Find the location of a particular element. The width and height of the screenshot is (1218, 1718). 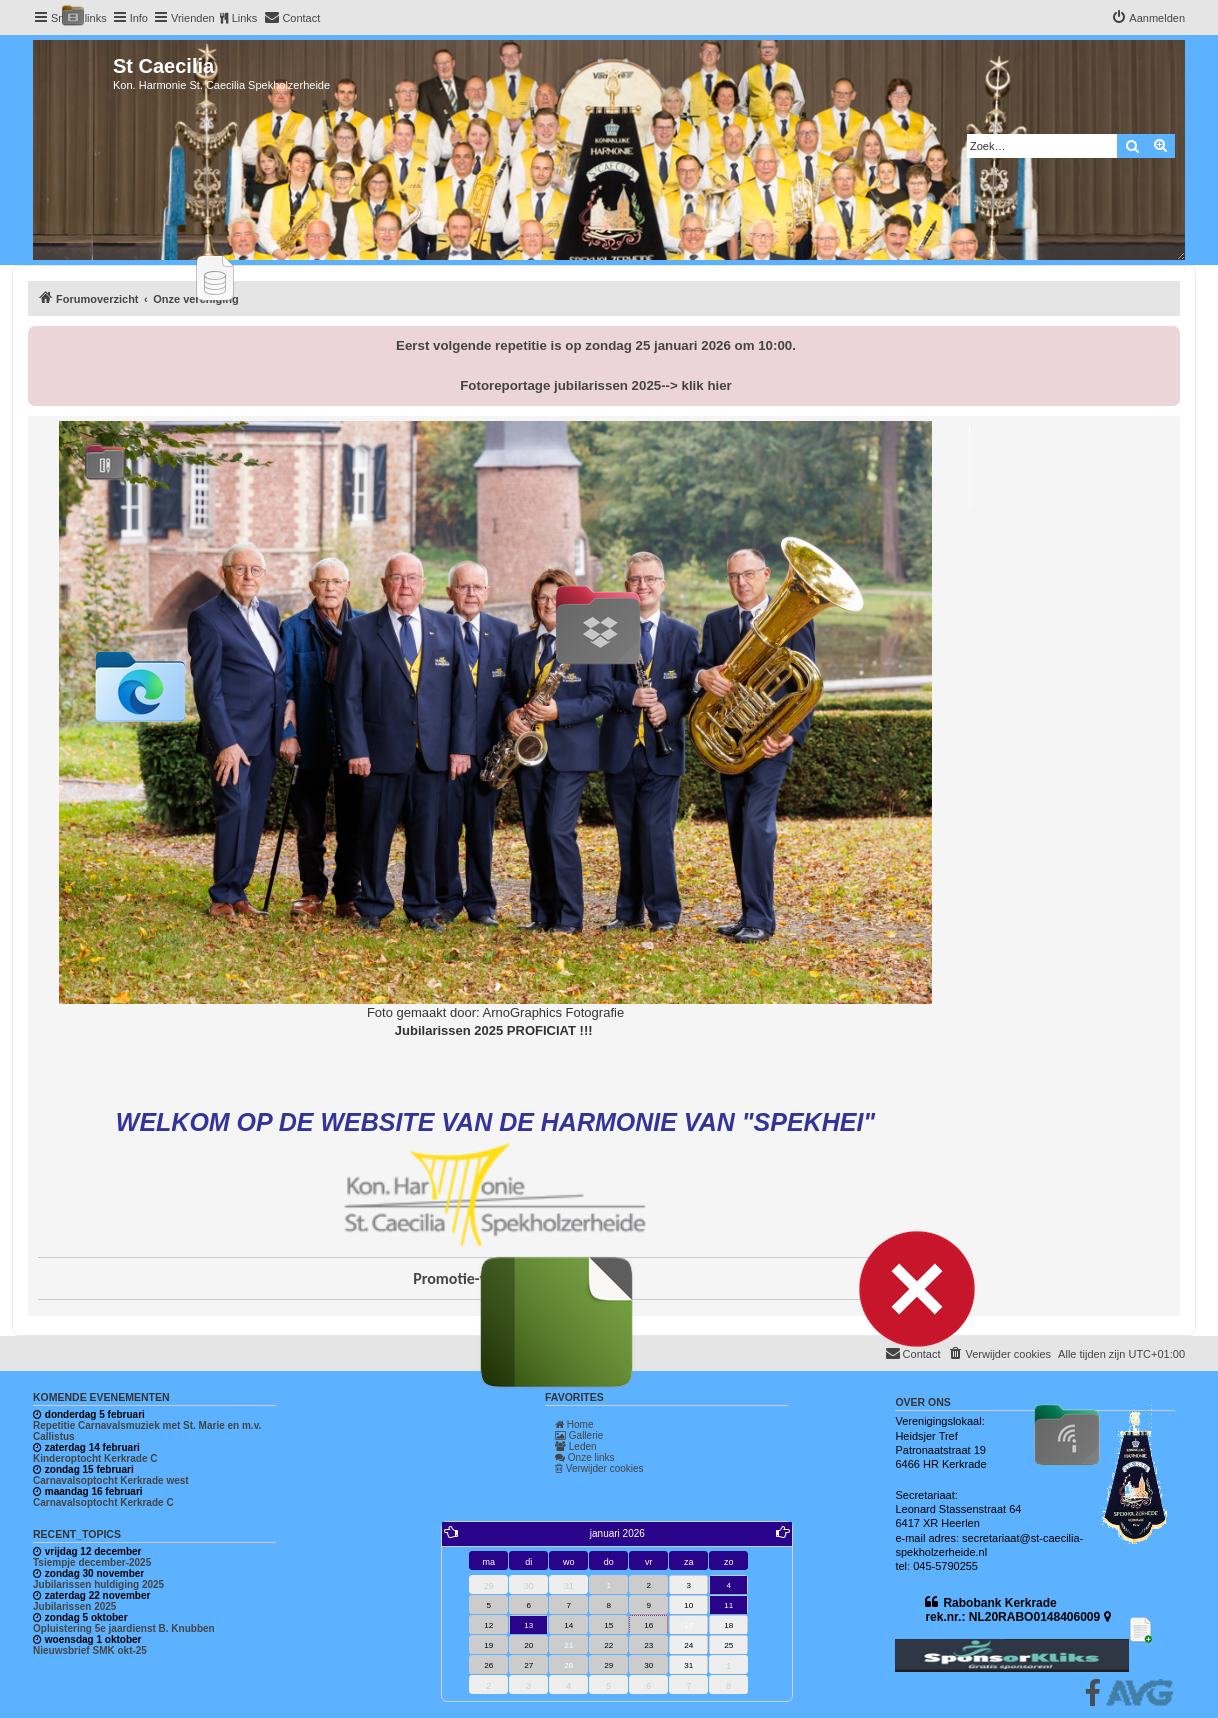

access your templates folder is located at coordinates (105, 461).